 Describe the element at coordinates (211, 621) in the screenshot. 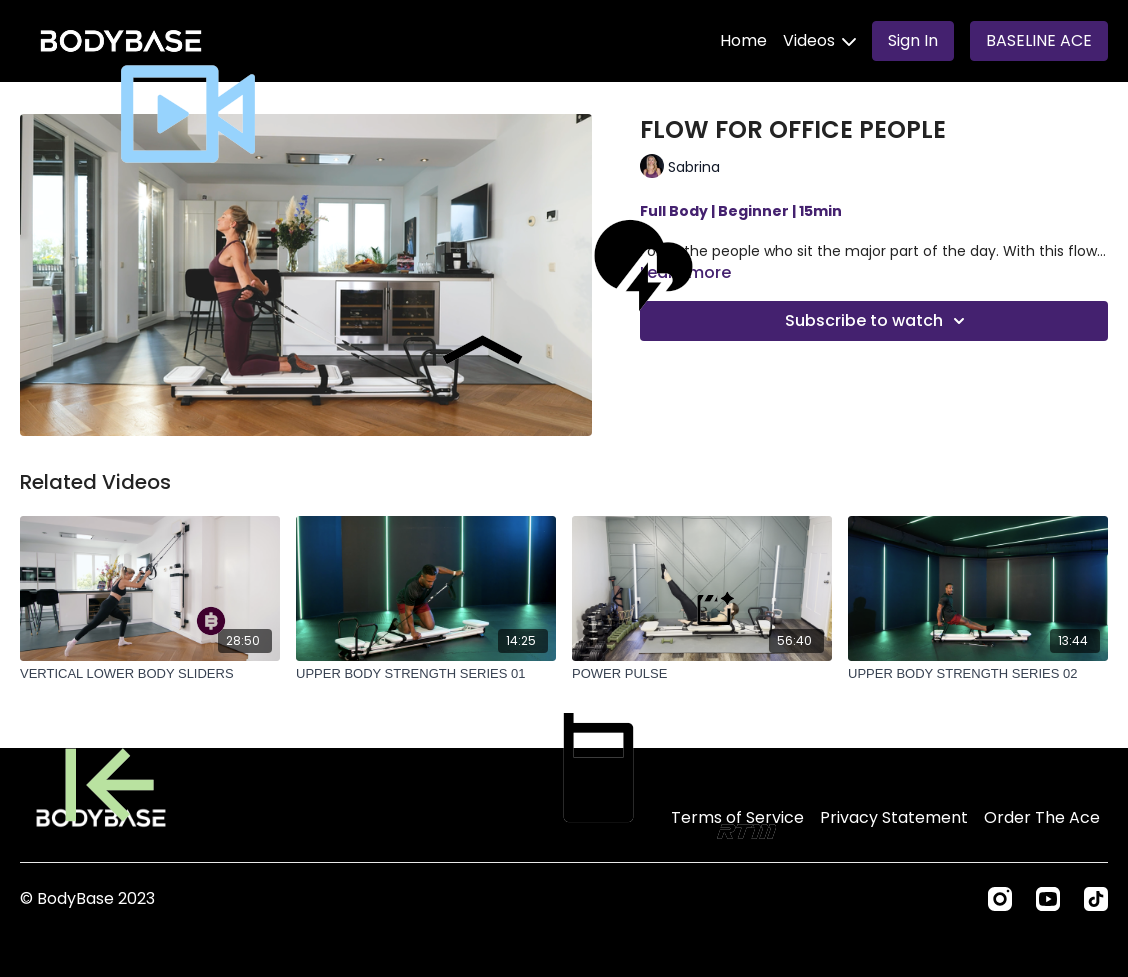

I see `bitcoin or cryptocurrency indicator` at that location.